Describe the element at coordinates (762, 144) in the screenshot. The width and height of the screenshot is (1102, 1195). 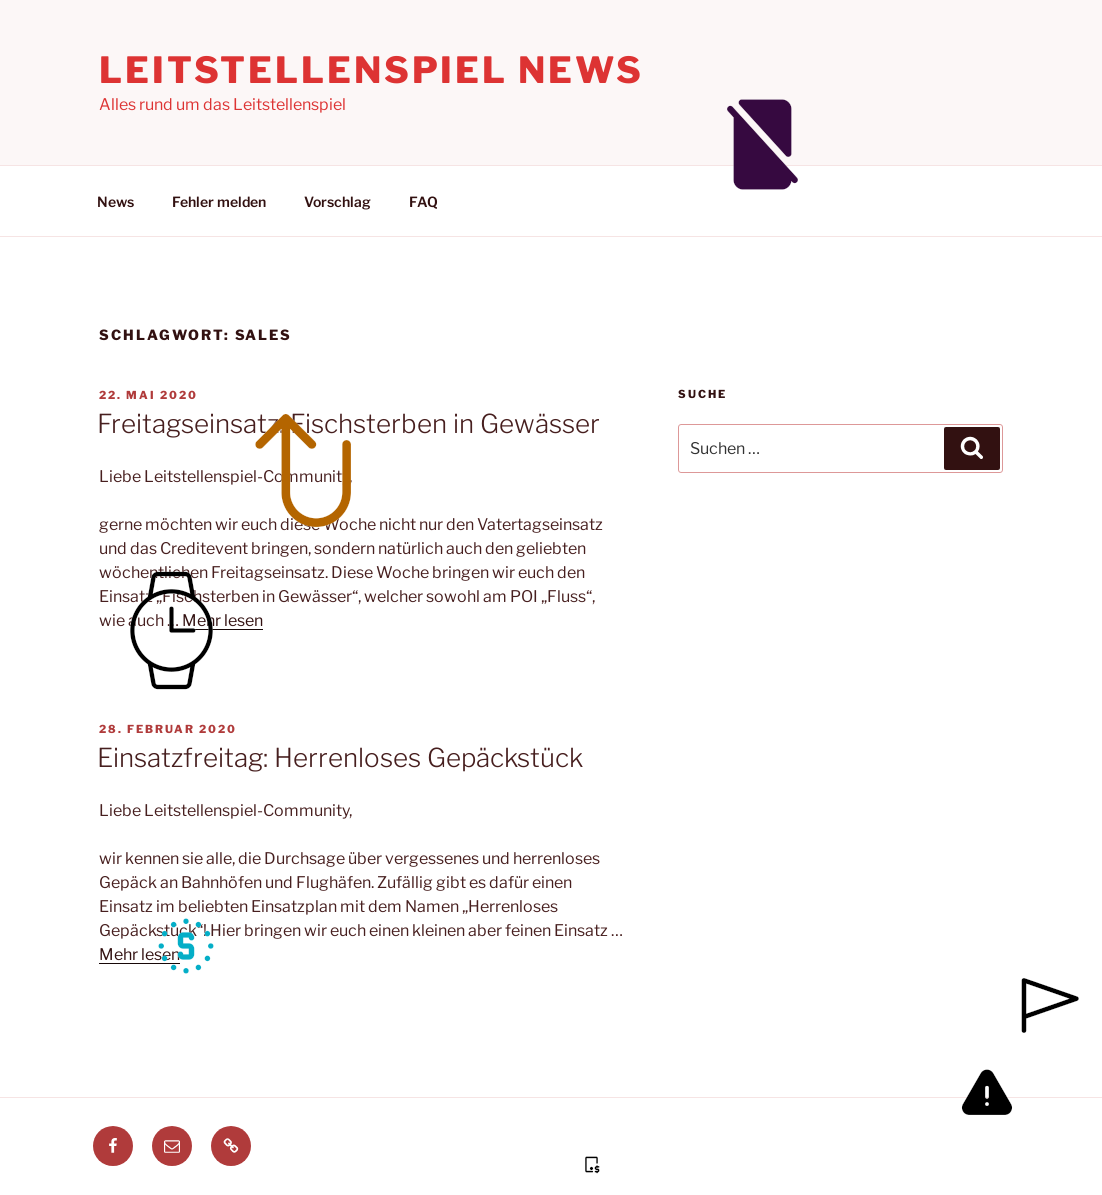
I see `mobile device disabled or unavailable` at that location.